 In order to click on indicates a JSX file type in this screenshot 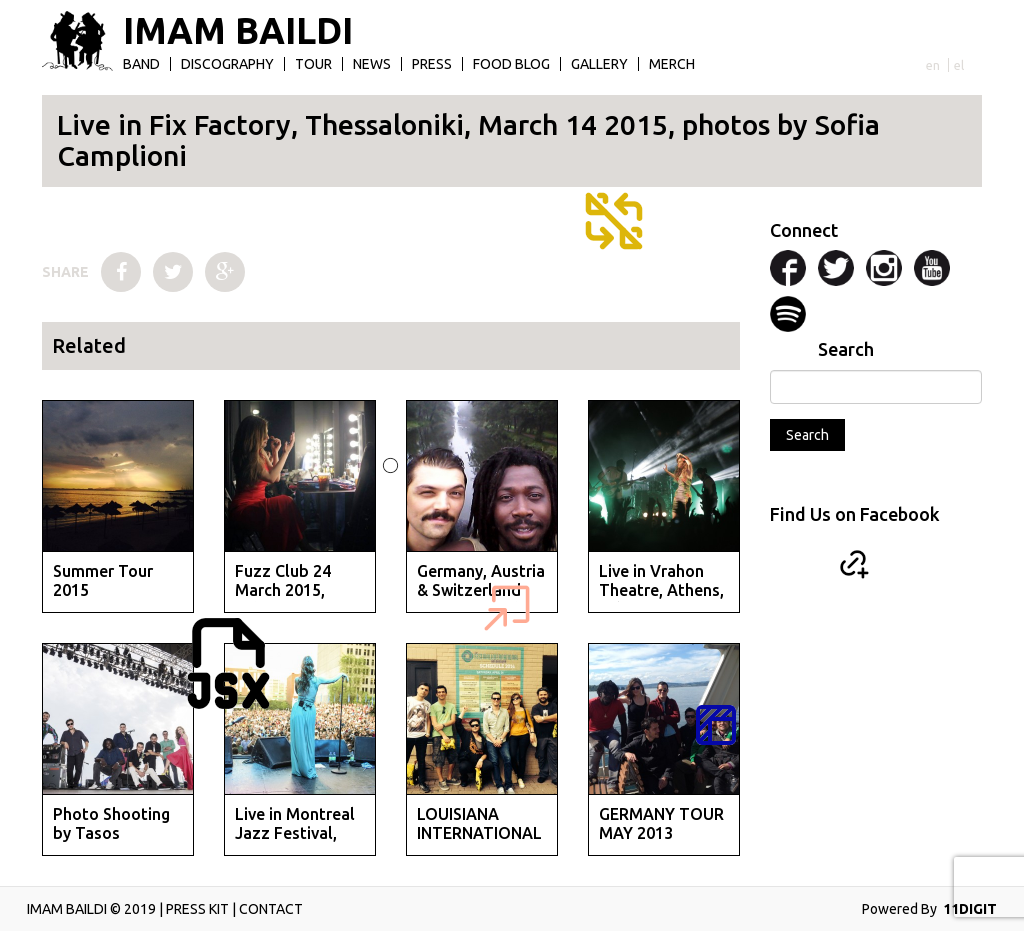, I will do `click(228, 663)`.